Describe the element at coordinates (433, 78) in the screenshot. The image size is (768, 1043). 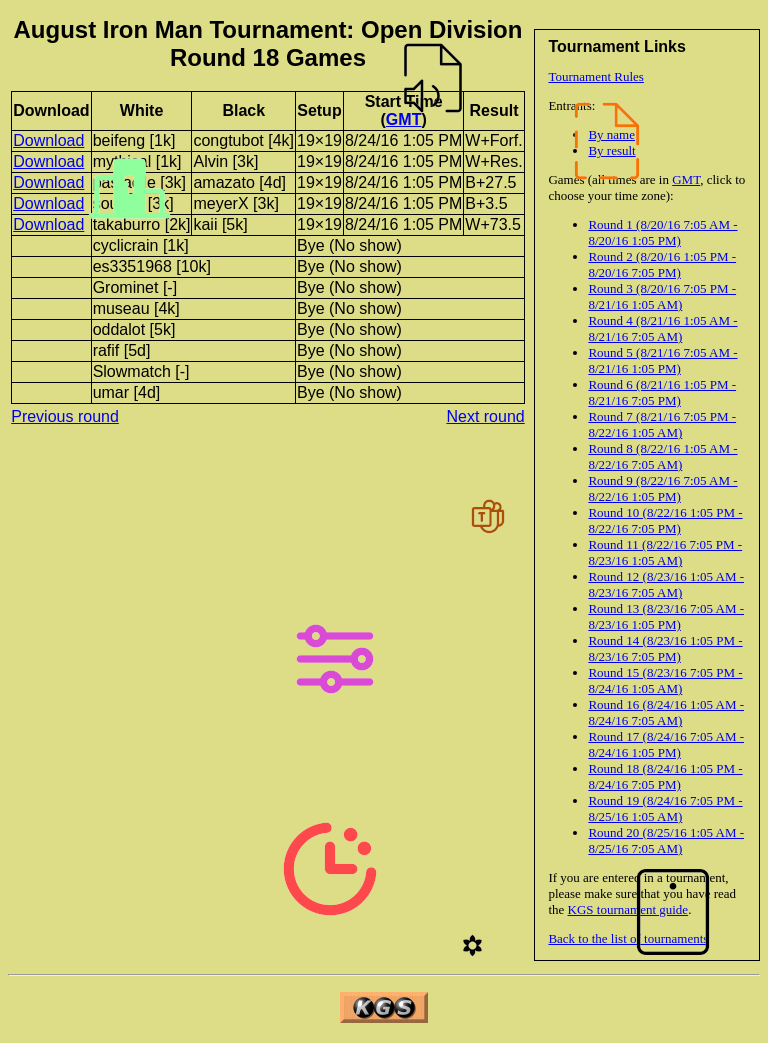
I see `open an audio file` at that location.